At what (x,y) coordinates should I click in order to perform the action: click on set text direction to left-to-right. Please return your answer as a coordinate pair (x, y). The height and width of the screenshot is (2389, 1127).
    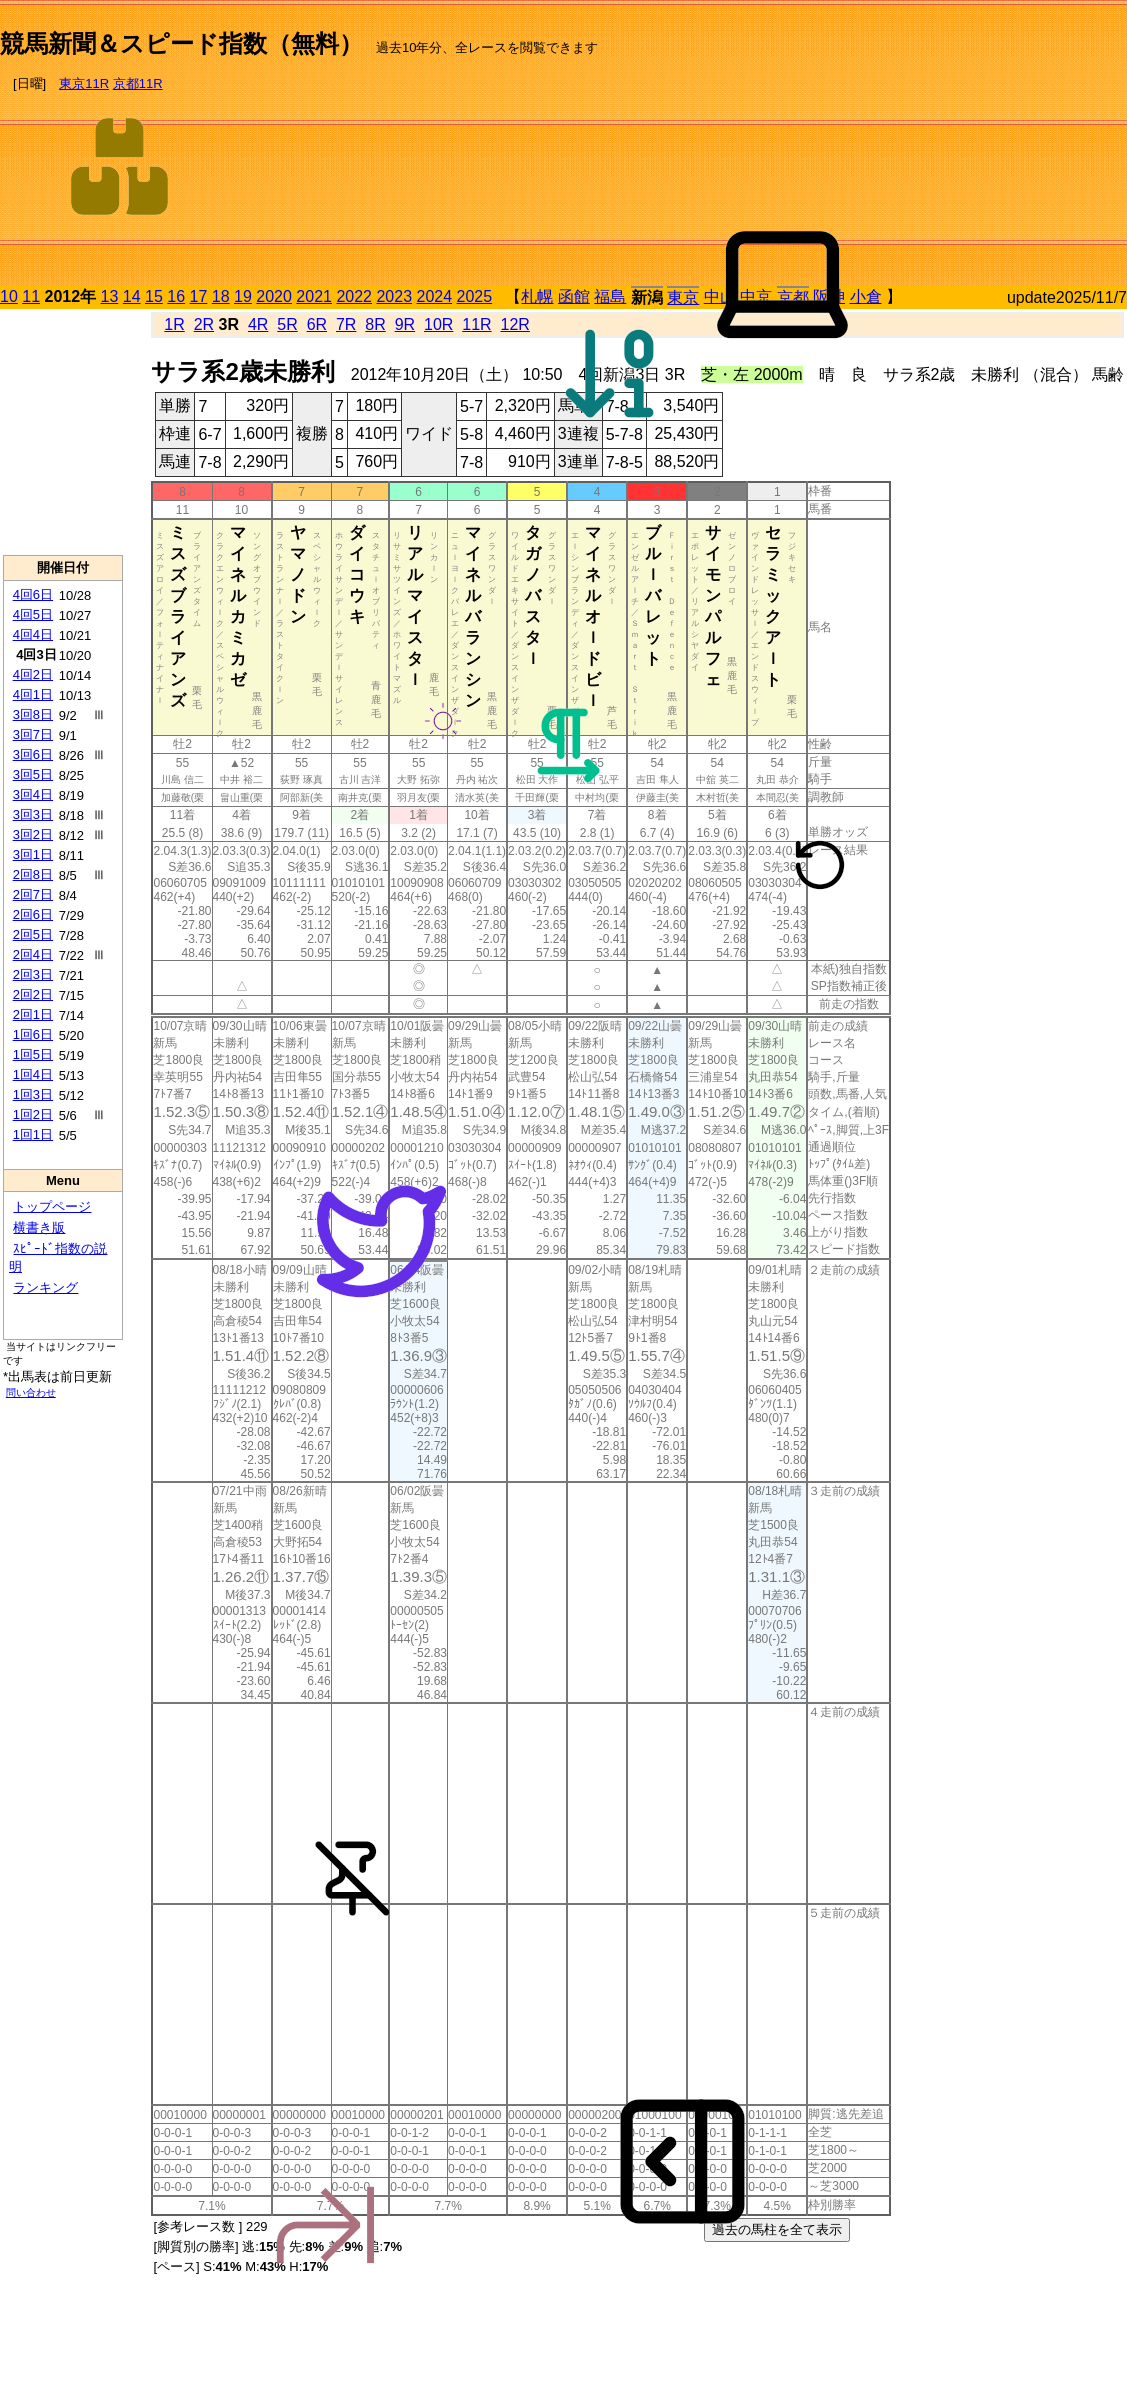
    Looking at the image, I should click on (568, 743).